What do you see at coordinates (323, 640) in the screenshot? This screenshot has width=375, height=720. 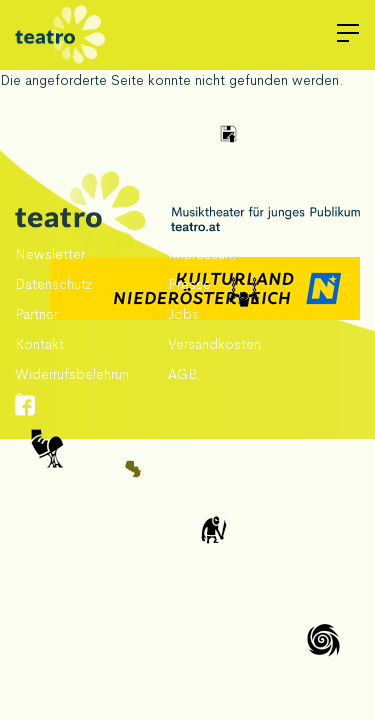 I see `decorative floral or nature-themed game element` at bounding box center [323, 640].